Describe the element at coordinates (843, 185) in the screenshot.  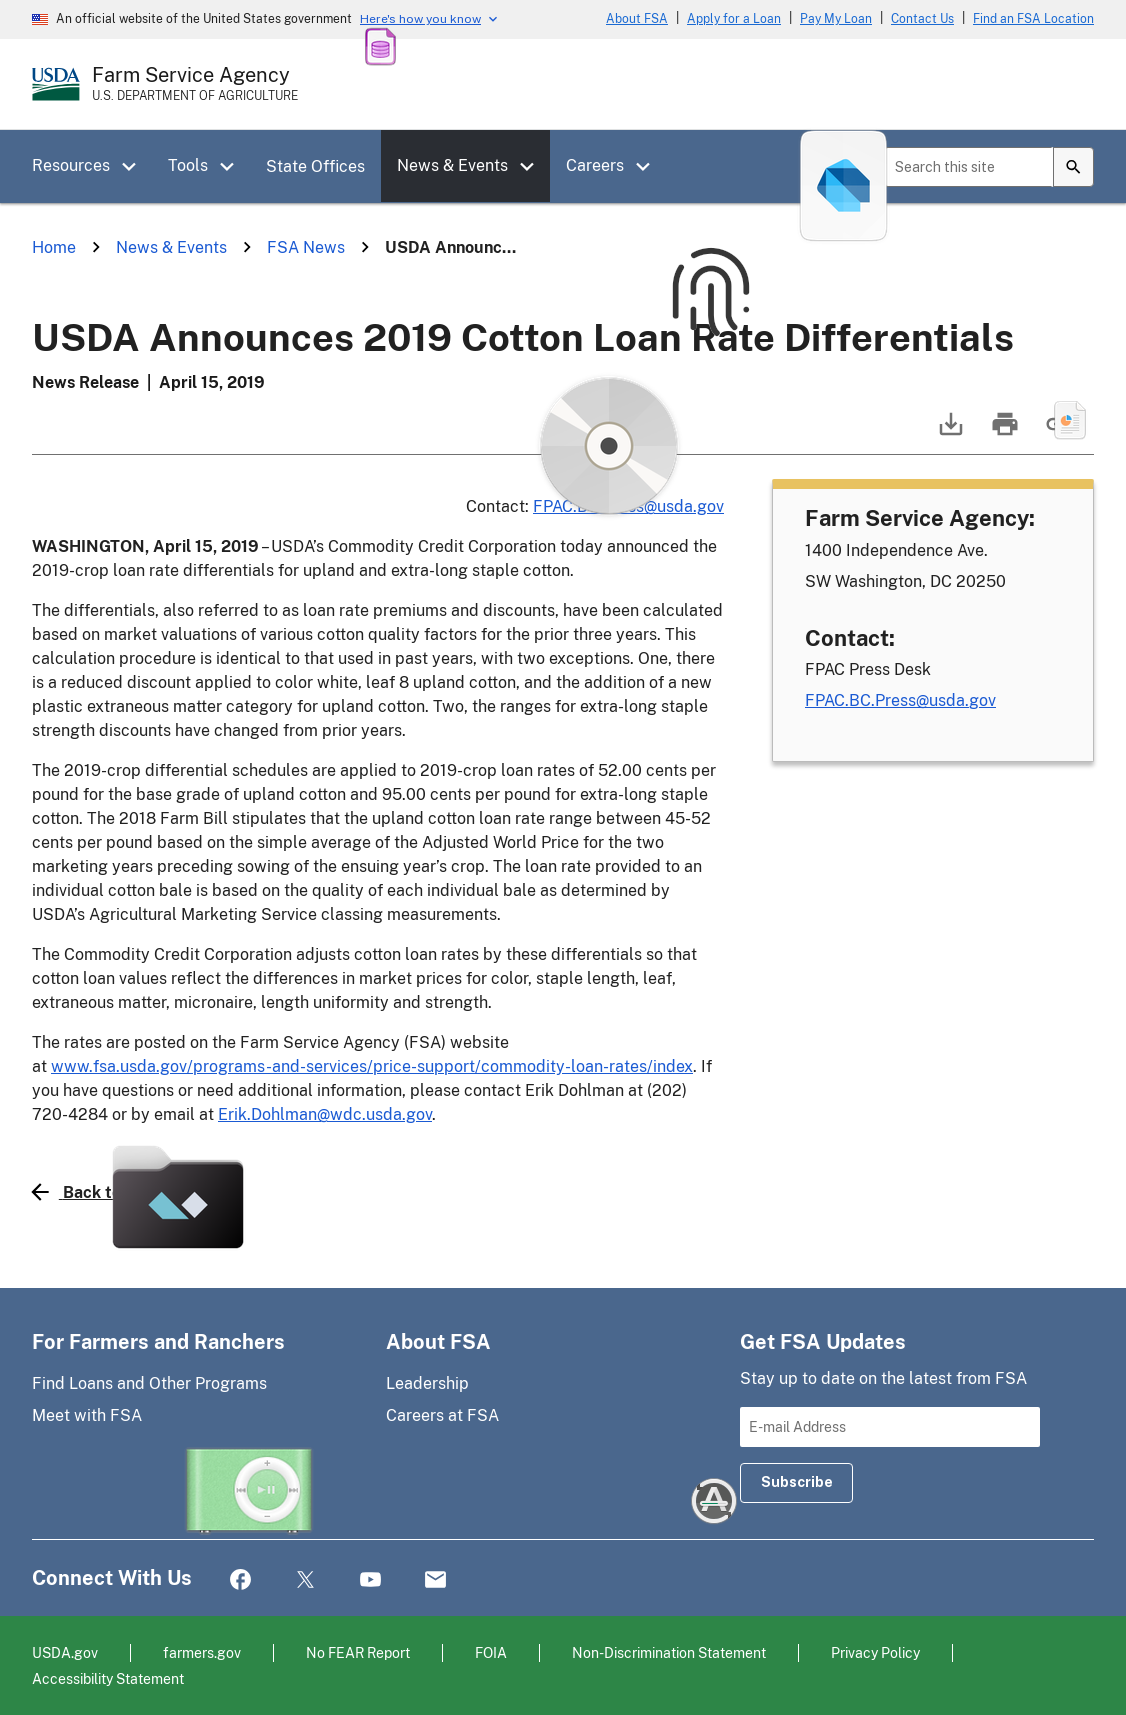
I see `indicates a Dart programming language file` at that location.